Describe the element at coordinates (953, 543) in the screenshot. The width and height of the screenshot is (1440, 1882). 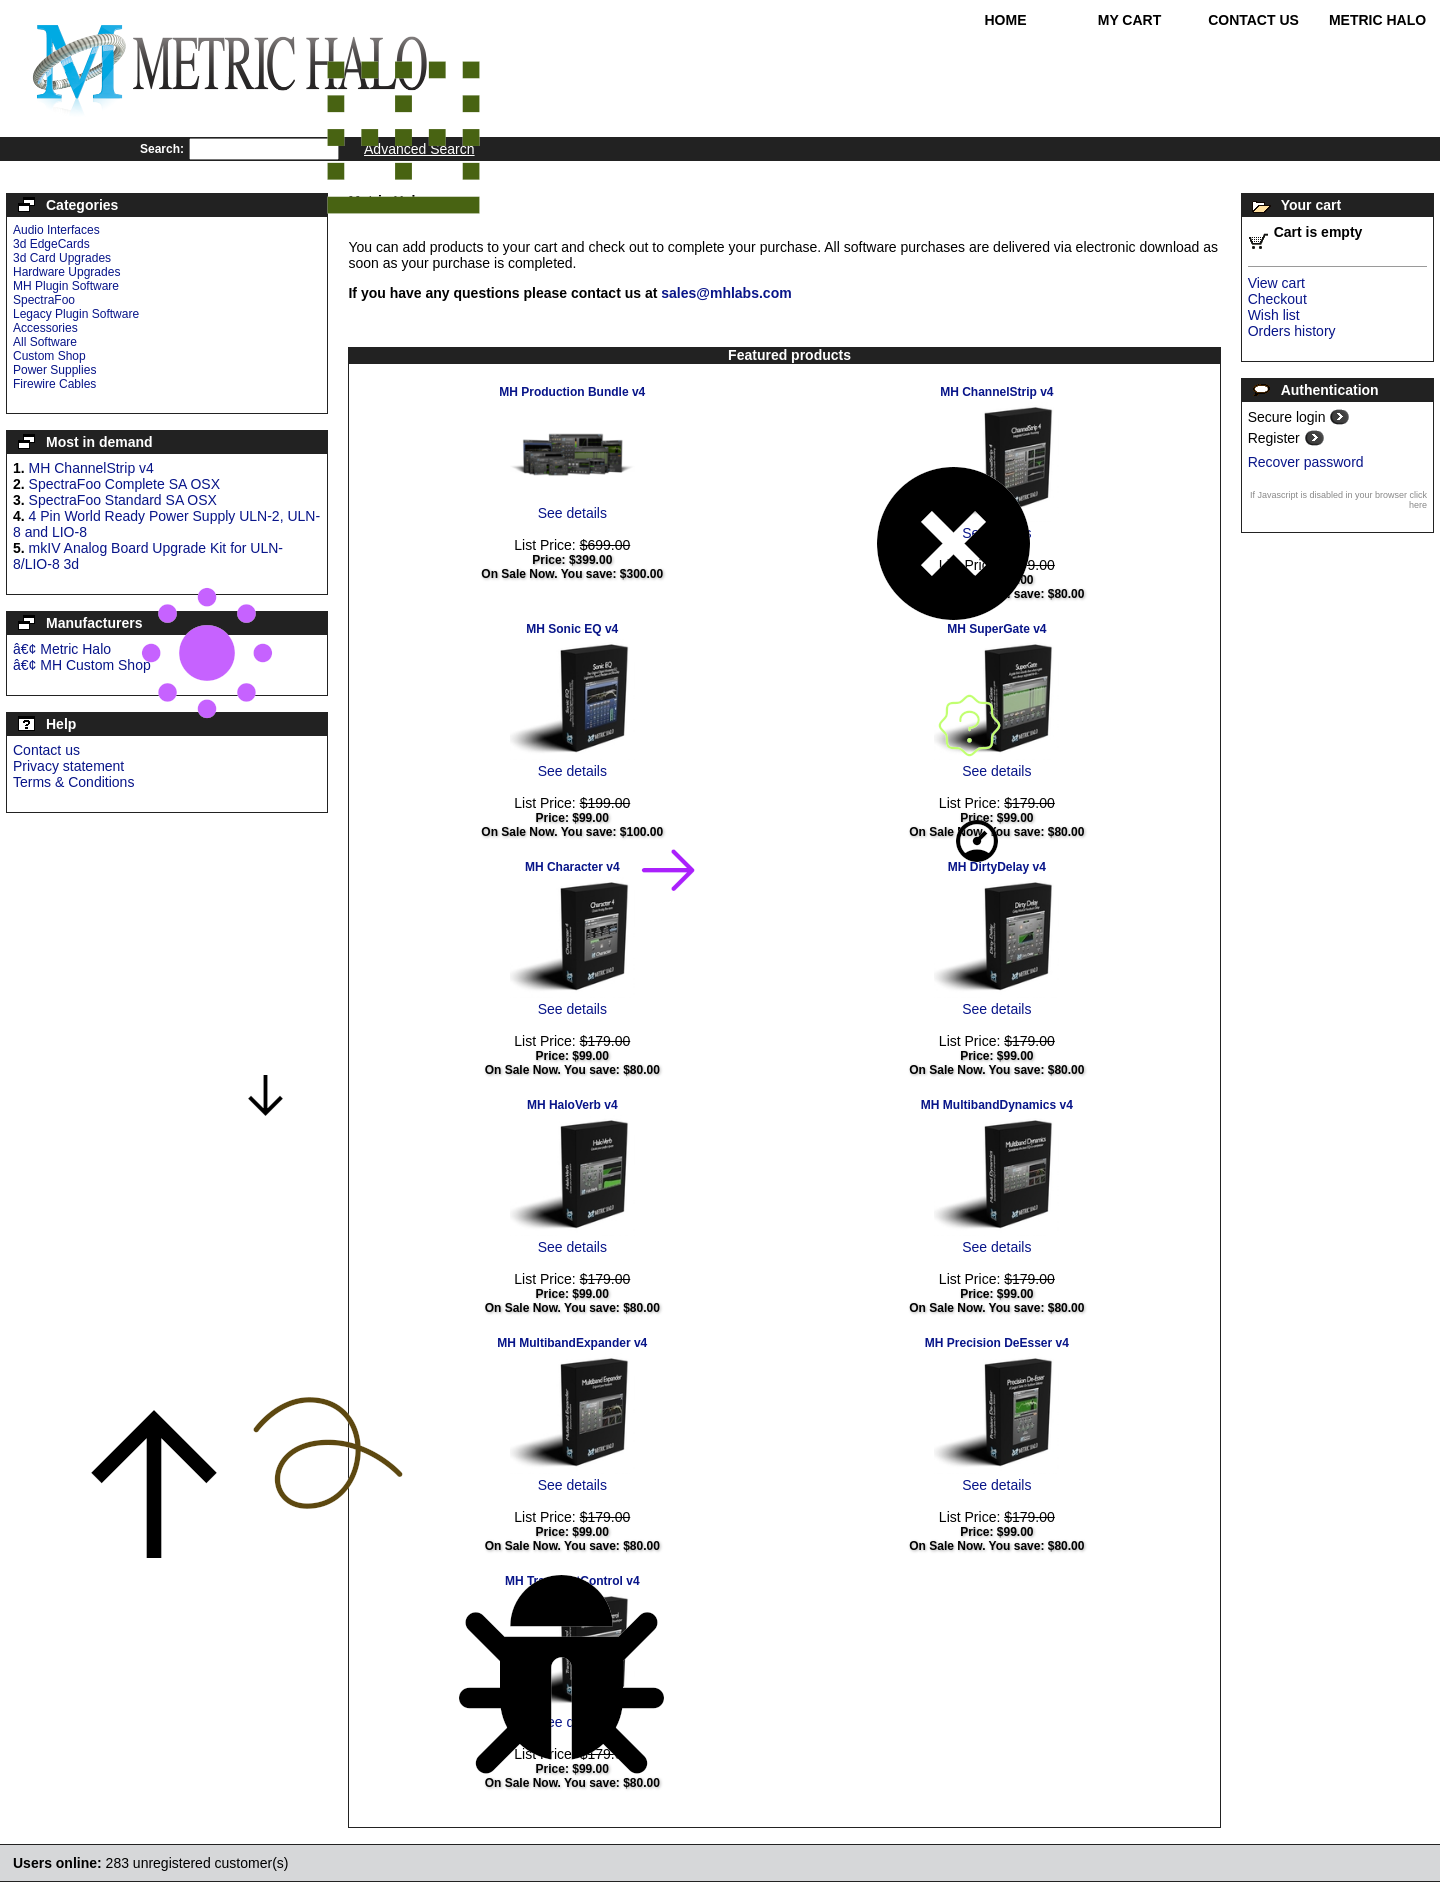
I see `close or dismiss a dialog` at that location.